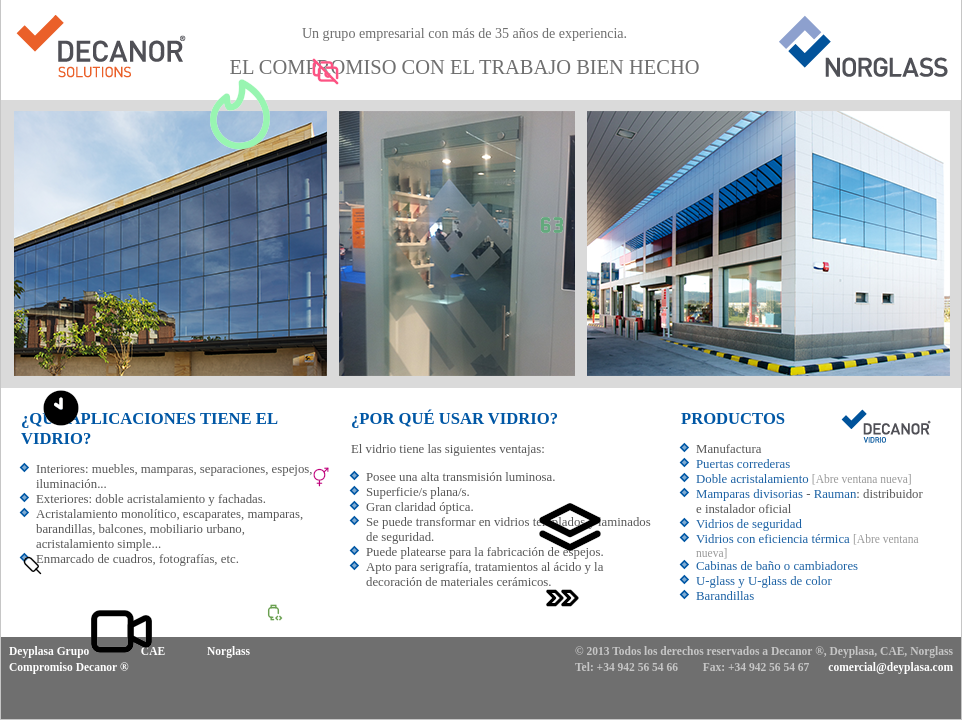 This screenshot has height=720, width=962. What do you see at coordinates (570, 527) in the screenshot?
I see `view layers or stacked content` at bounding box center [570, 527].